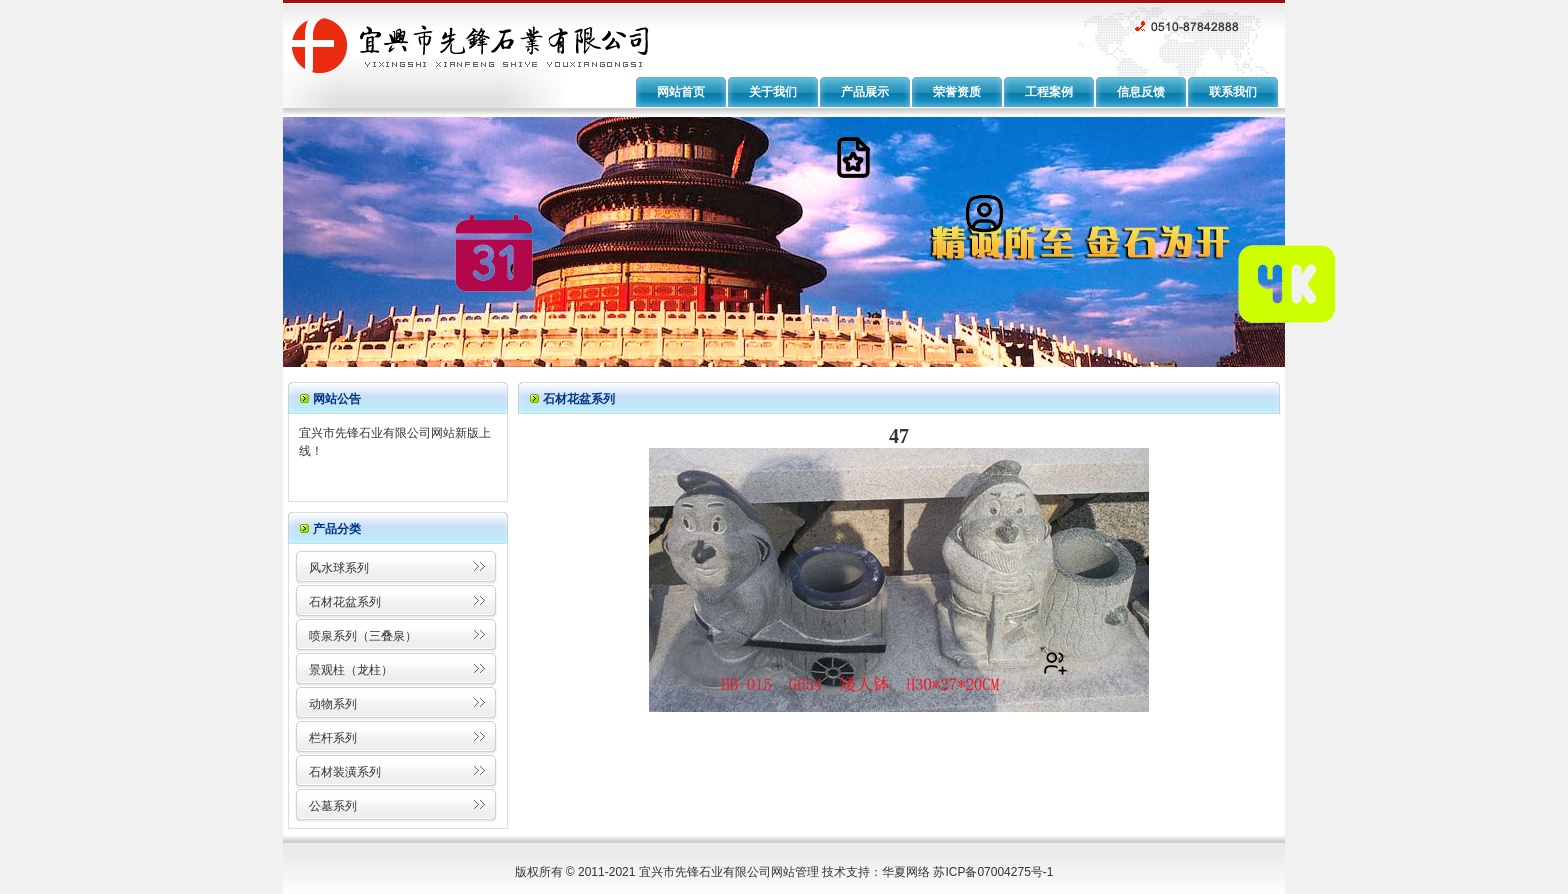  What do you see at coordinates (984, 213) in the screenshot?
I see `view user profile` at bounding box center [984, 213].